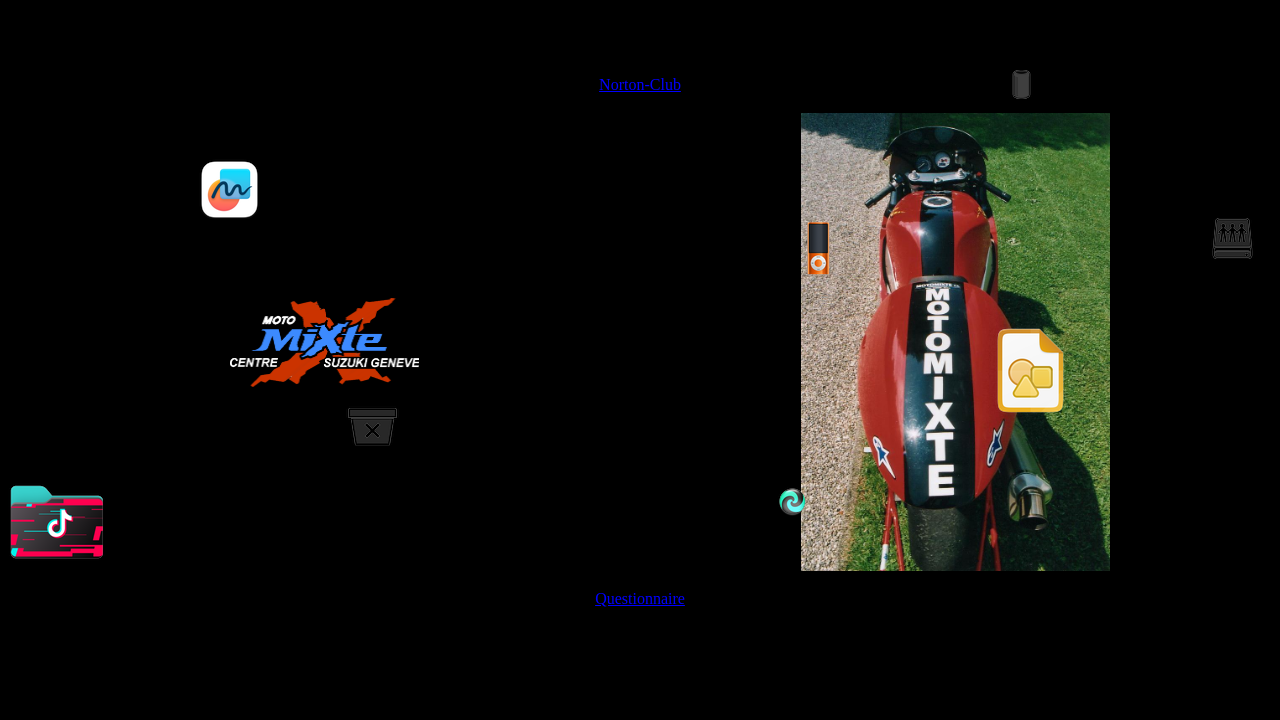 The image size is (1280, 720). What do you see at coordinates (372, 424) in the screenshot?
I see `view junk mail folder` at bounding box center [372, 424].